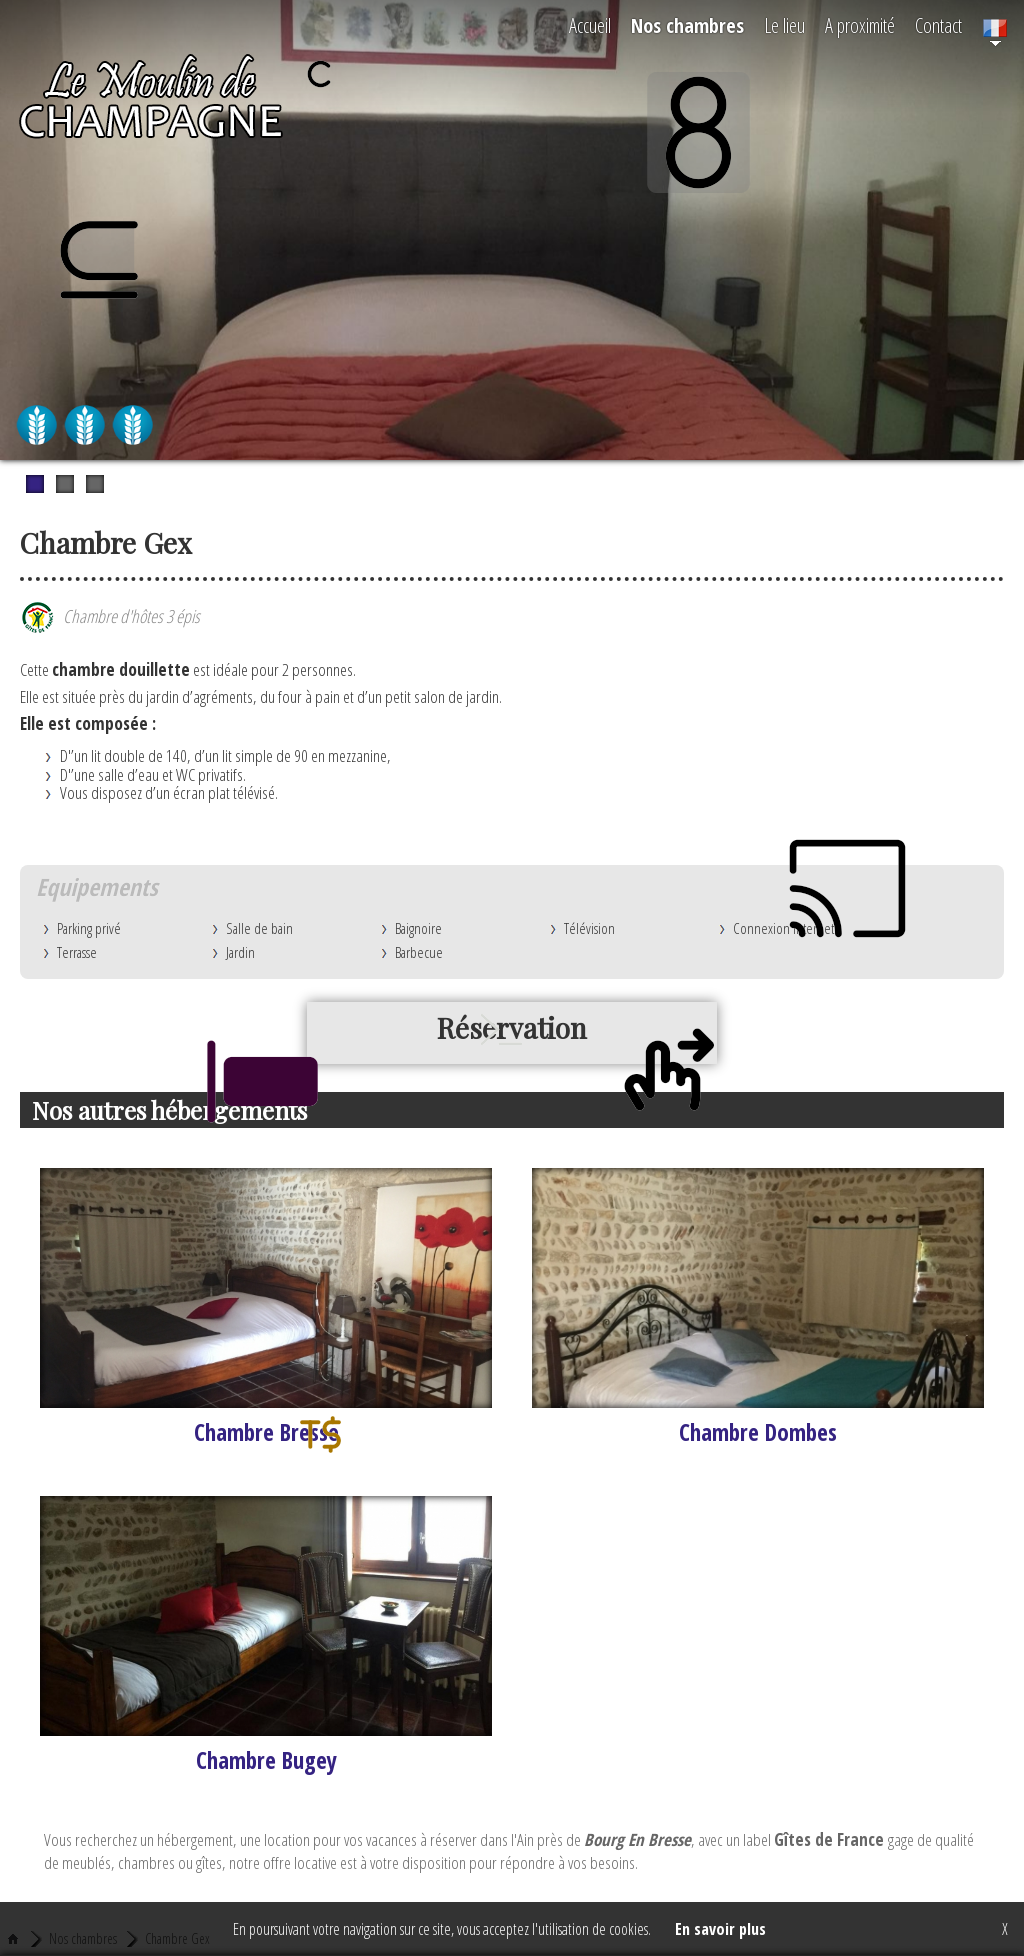  I want to click on align content to the left edge, so click(260, 1081).